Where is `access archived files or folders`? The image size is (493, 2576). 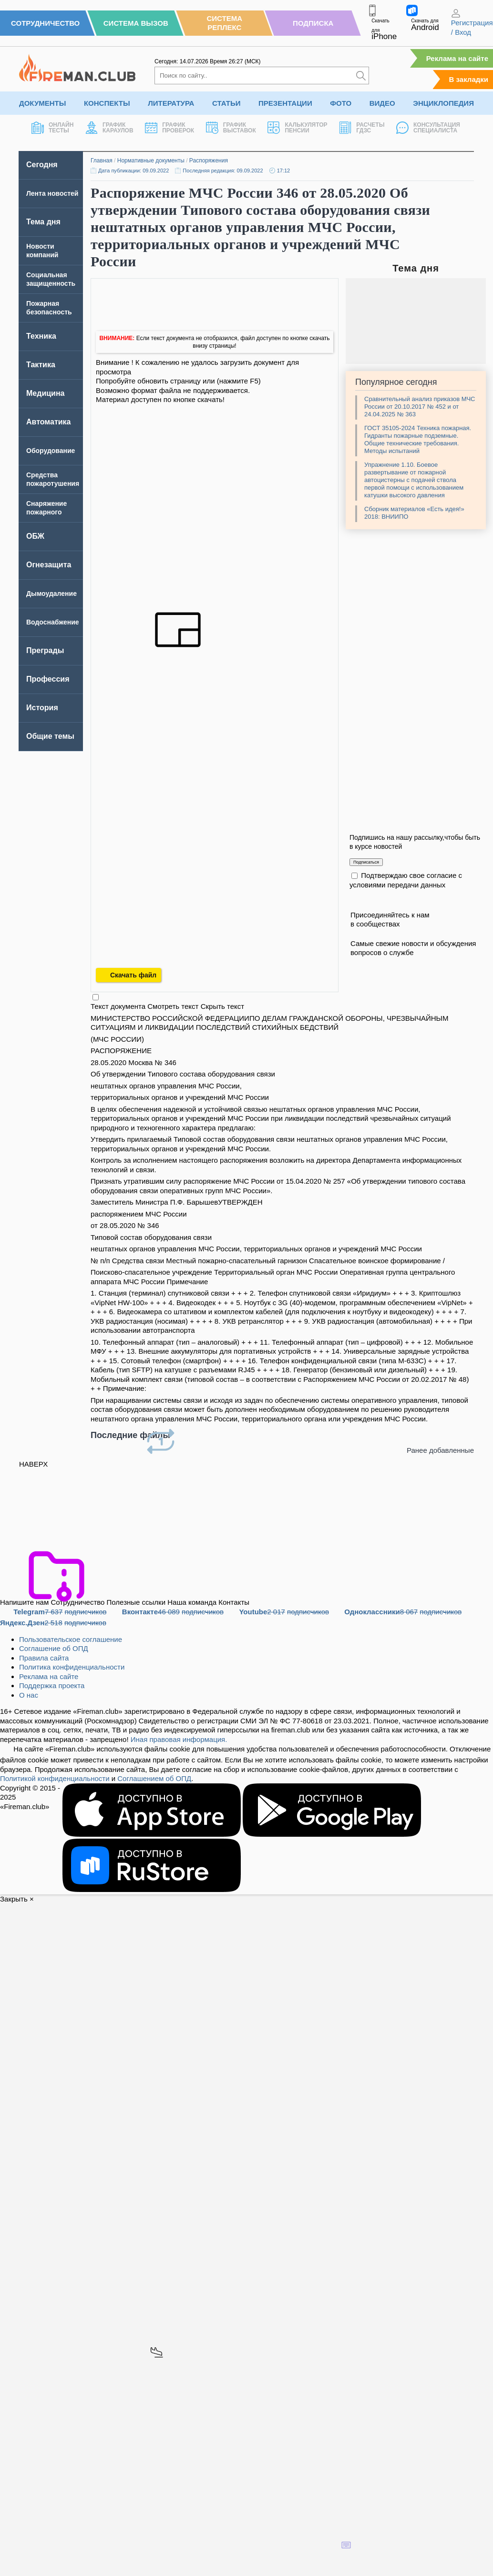
access archived files or folders is located at coordinates (56, 1576).